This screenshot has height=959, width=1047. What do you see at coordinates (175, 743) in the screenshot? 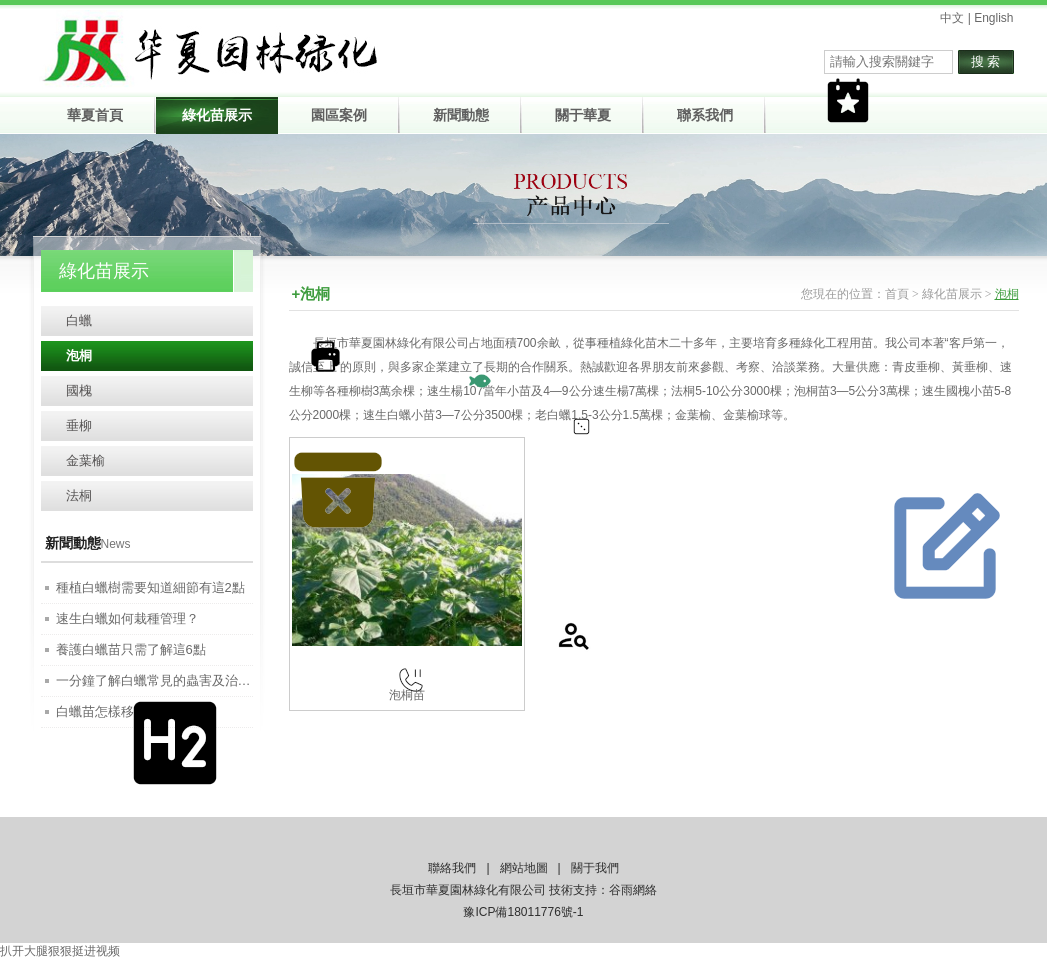
I see `format text as heading level 2` at bounding box center [175, 743].